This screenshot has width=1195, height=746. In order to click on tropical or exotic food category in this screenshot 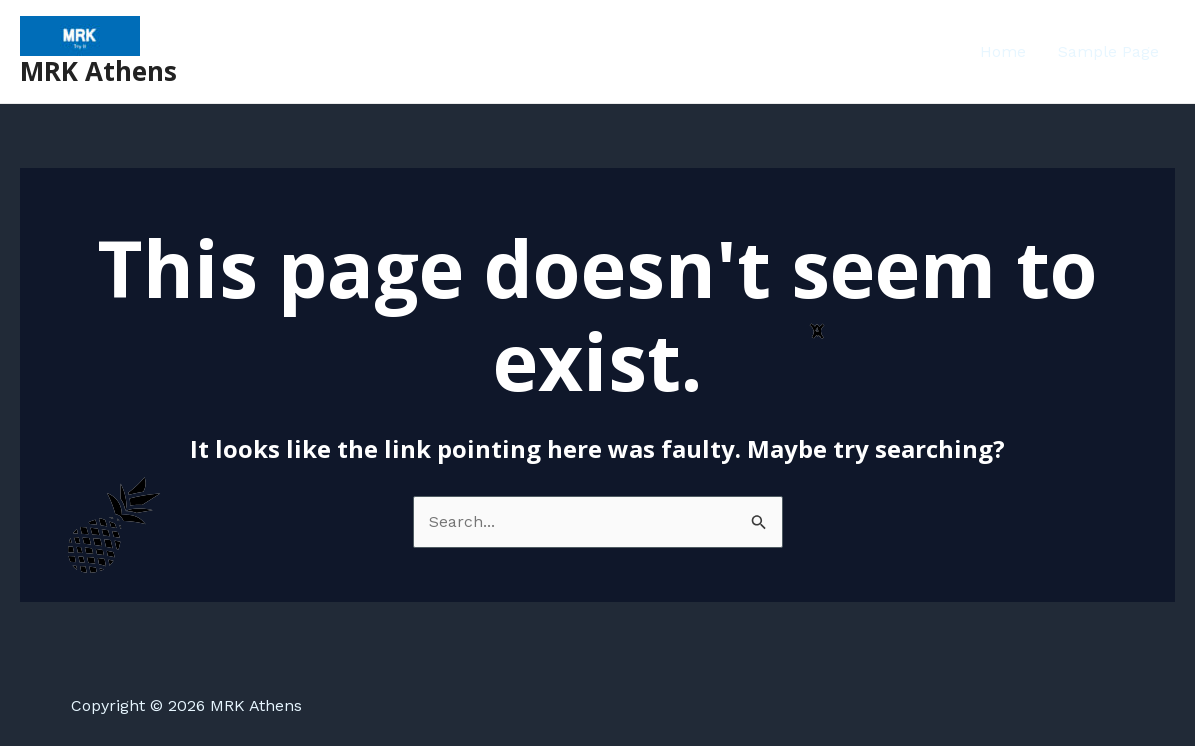, I will do `click(115, 525)`.